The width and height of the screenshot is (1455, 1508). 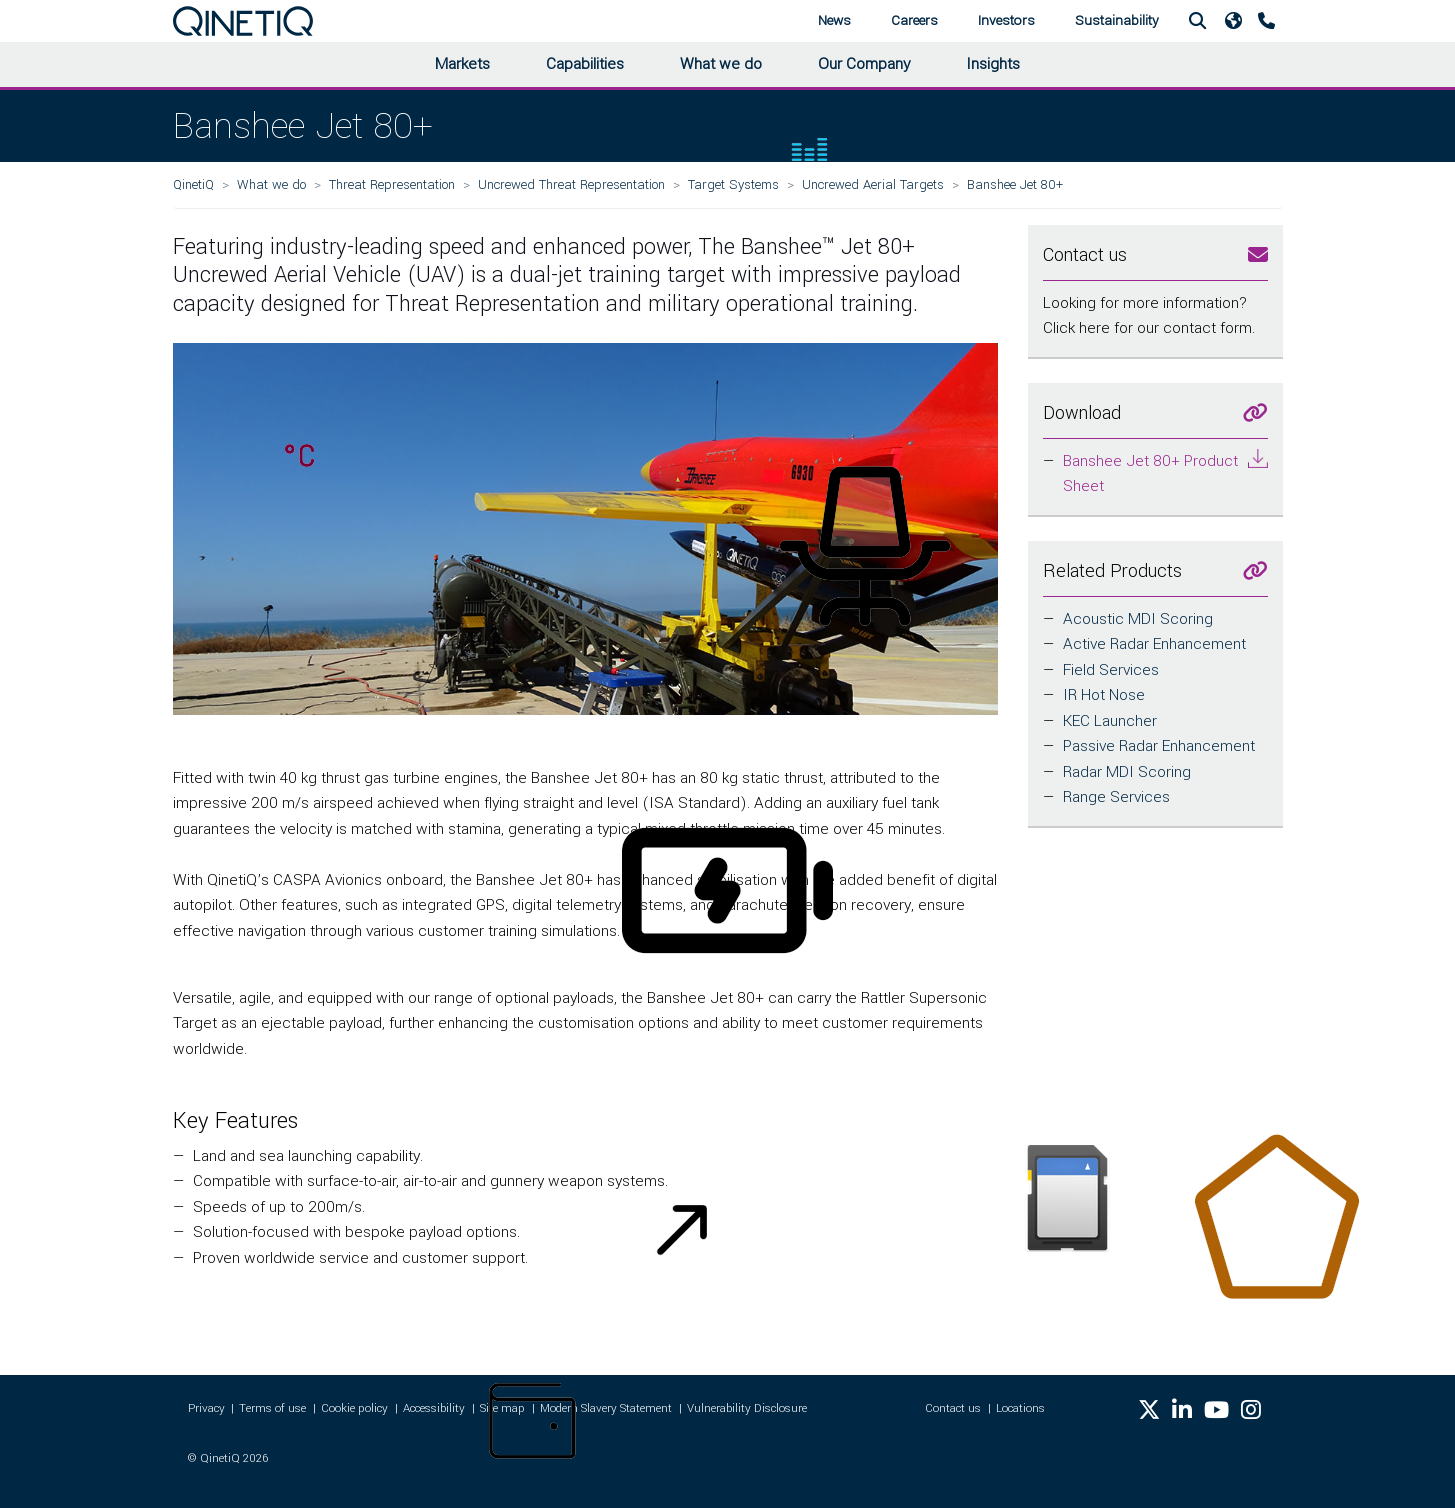 What do you see at coordinates (1067, 1198) in the screenshot?
I see `access SD card or memory card storage` at bounding box center [1067, 1198].